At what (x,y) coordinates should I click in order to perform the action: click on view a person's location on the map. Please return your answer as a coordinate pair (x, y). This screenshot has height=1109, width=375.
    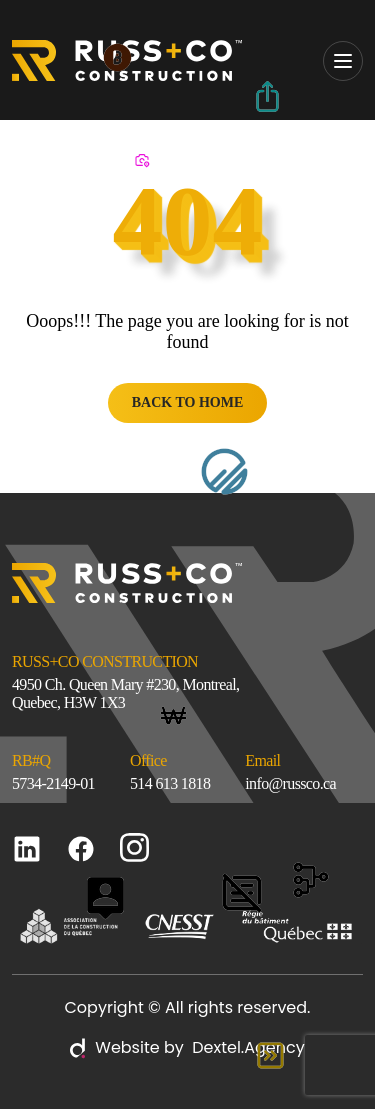
    Looking at the image, I should click on (105, 897).